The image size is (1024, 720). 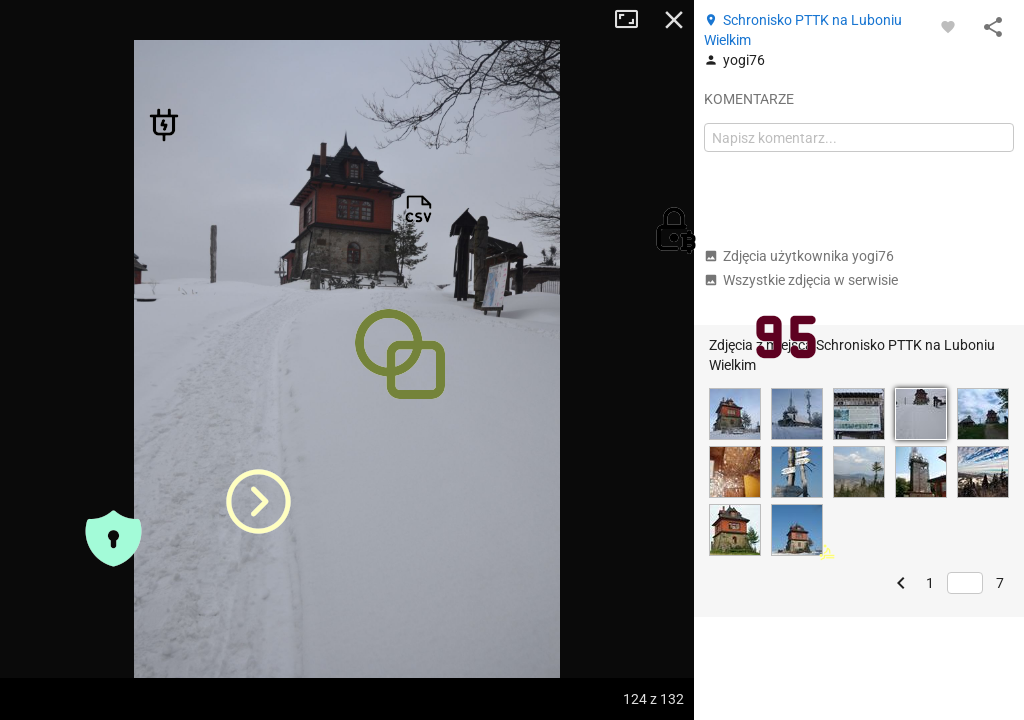 I want to click on indicates item number 95 in a list or sequence, so click(x=786, y=337).